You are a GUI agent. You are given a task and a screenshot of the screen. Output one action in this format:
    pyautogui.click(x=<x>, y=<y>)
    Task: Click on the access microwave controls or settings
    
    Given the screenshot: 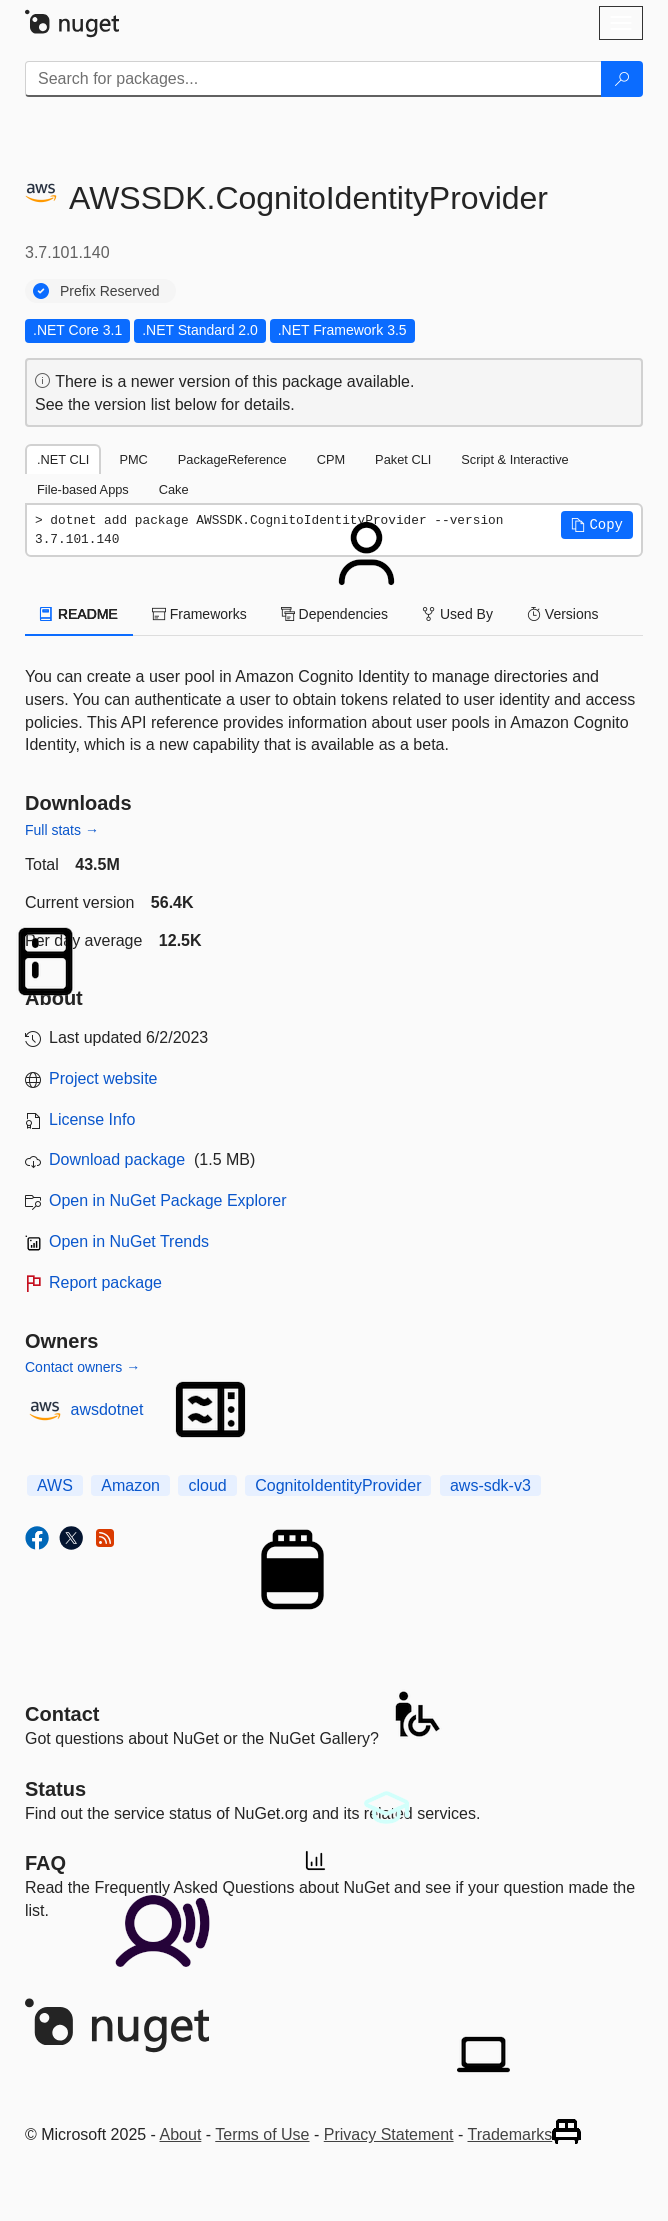 What is the action you would take?
    pyautogui.click(x=210, y=1409)
    